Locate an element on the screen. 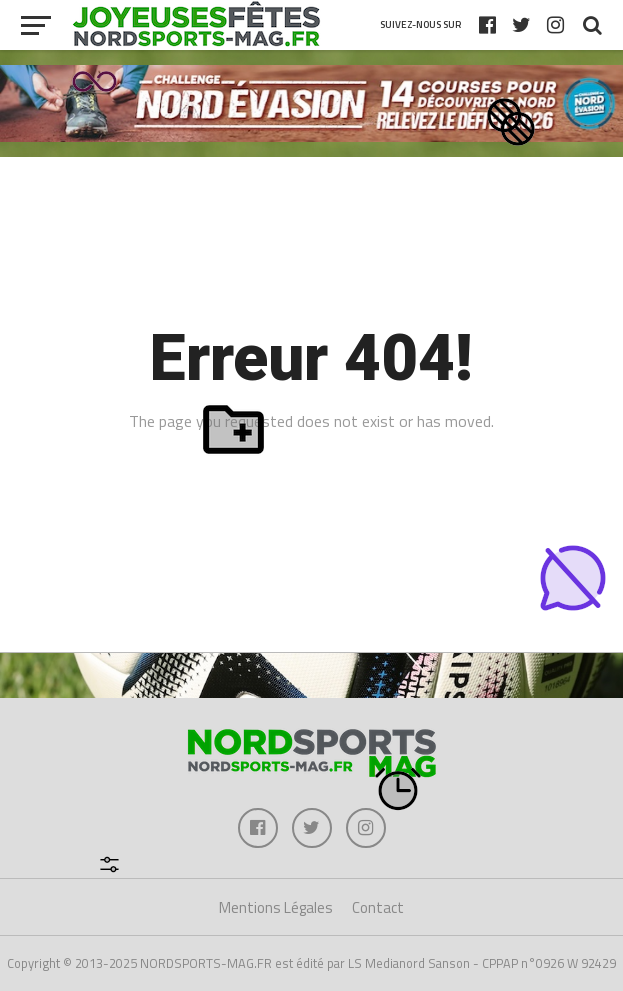 This screenshot has width=623, height=991. indicates unlimited or infinite content is located at coordinates (94, 81).